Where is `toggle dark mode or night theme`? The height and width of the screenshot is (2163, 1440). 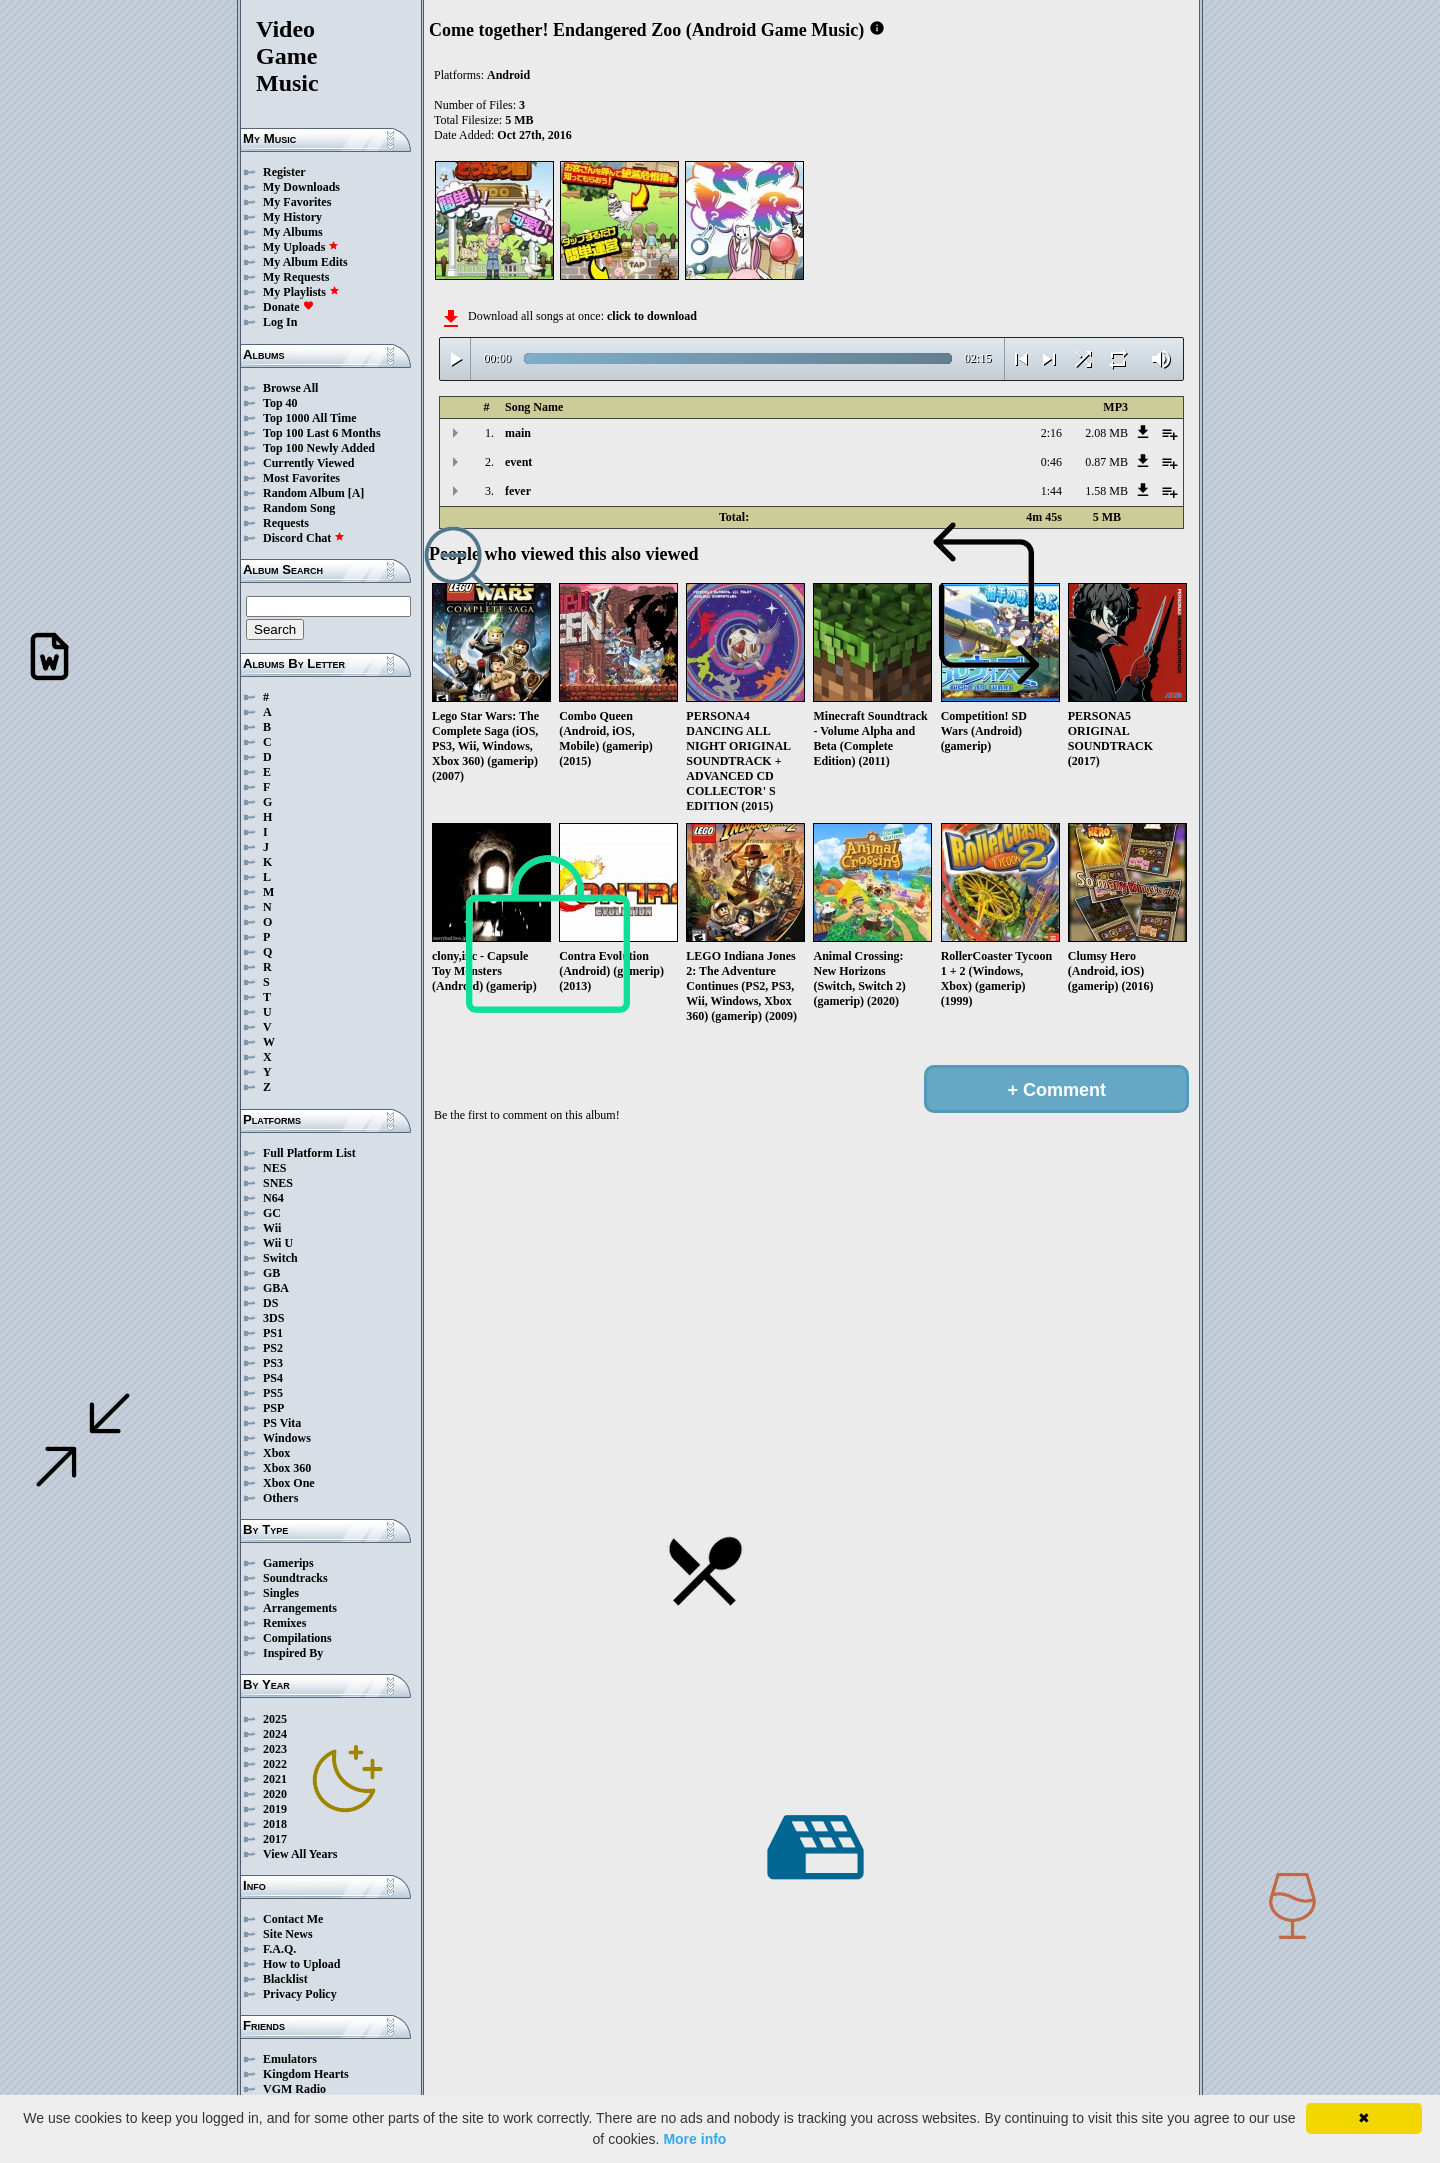 toggle dark mode or night theme is located at coordinates (345, 1780).